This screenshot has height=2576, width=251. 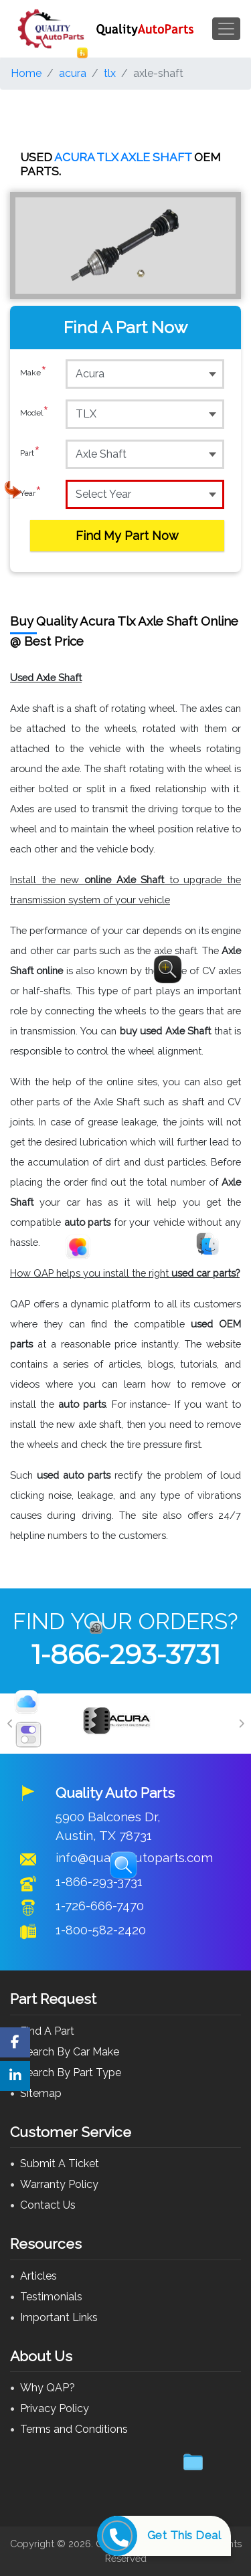 What do you see at coordinates (167, 969) in the screenshot?
I see `open the magnifier accessibility app` at bounding box center [167, 969].